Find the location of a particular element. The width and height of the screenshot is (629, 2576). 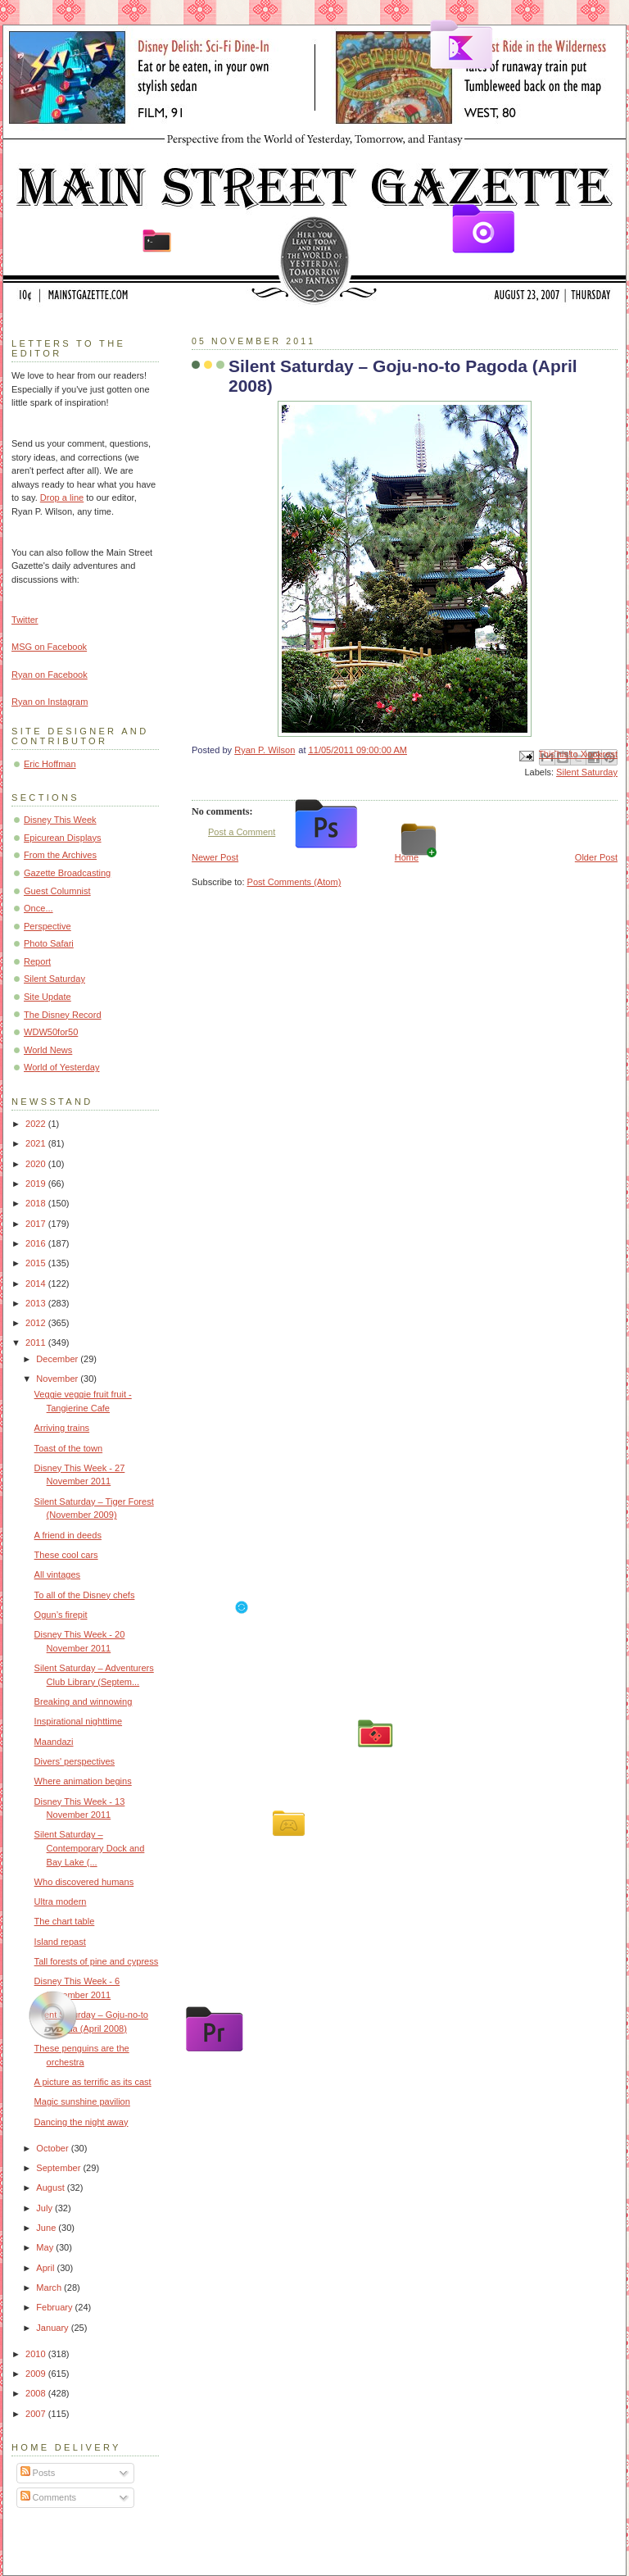

open your games folder is located at coordinates (288, 1823).